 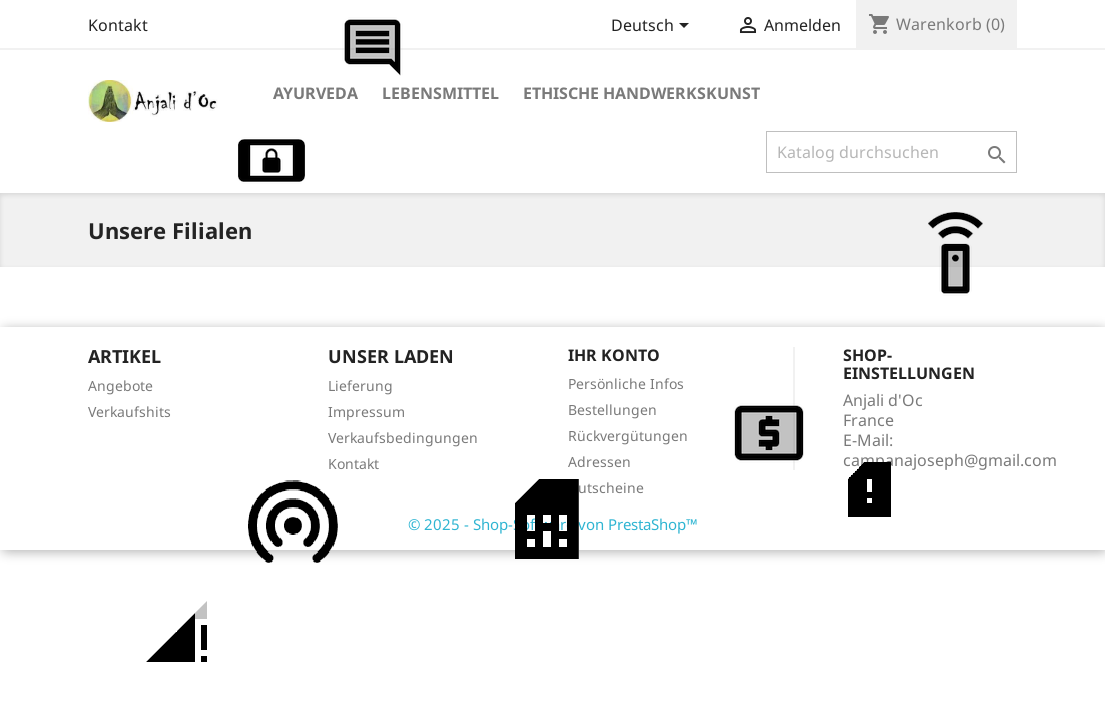 What do you see at coordinates (271, 160) in the screenshot?
I see `lock screen in landscape orientation` at bounding box center [271, 160].